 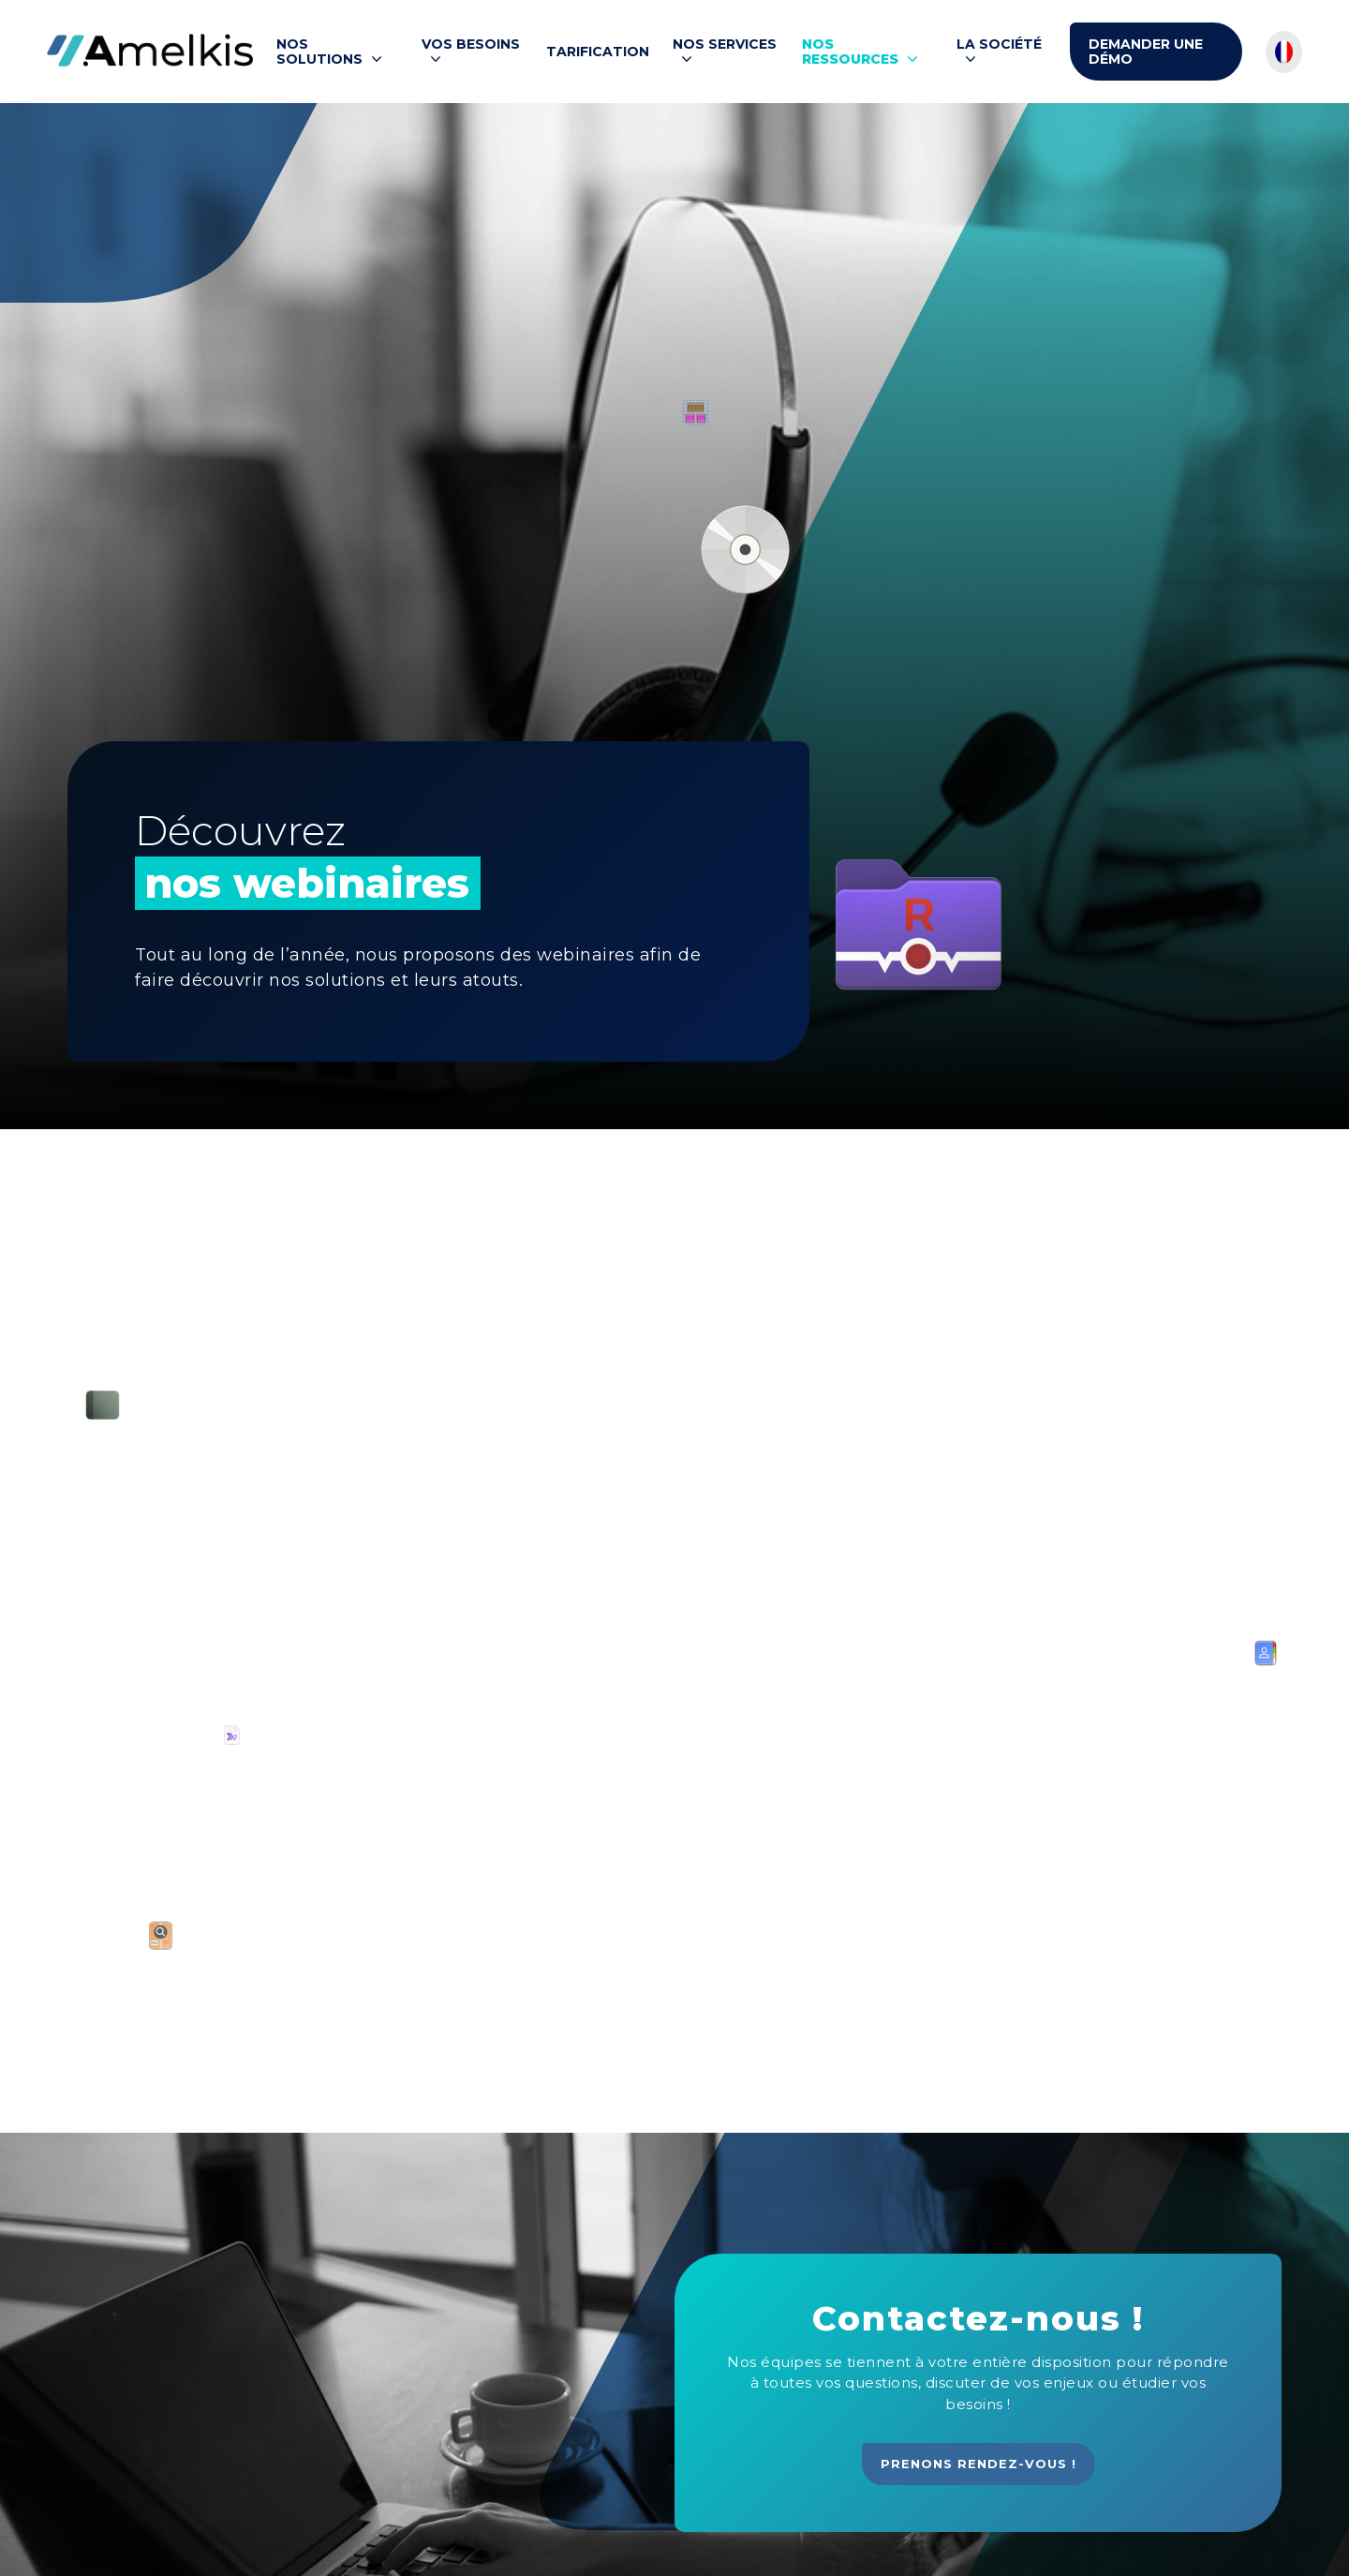 What do you see at coordinates (1266, 1653) in the screenshot?
I see `open contacts or address book app` at bounding box center [1266, 1653].